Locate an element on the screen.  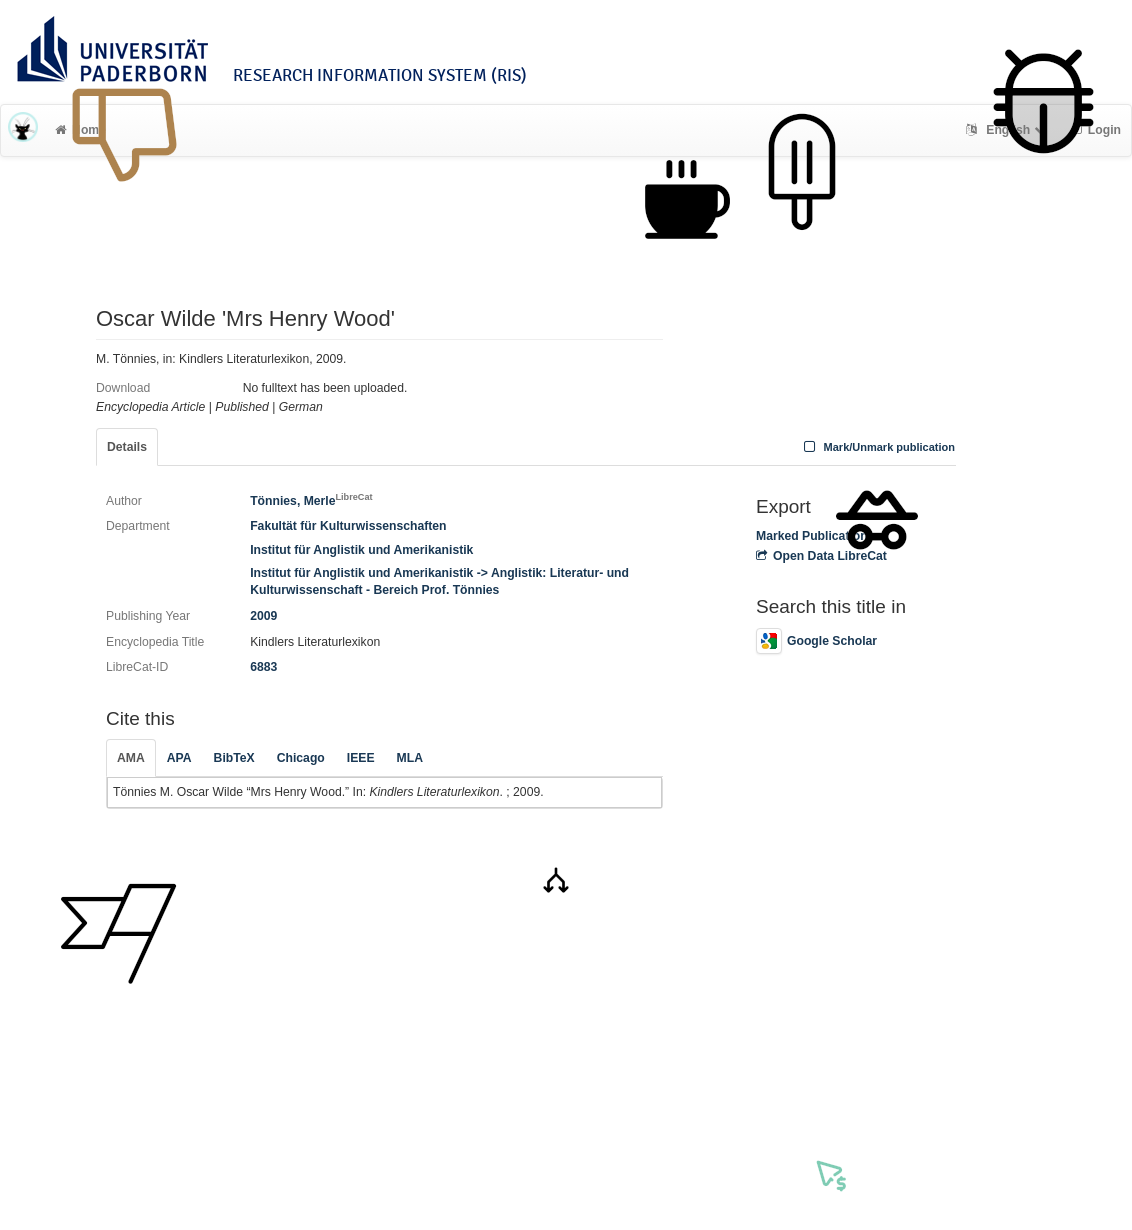
split content into multiple paths is located at coordinates (556, 881).